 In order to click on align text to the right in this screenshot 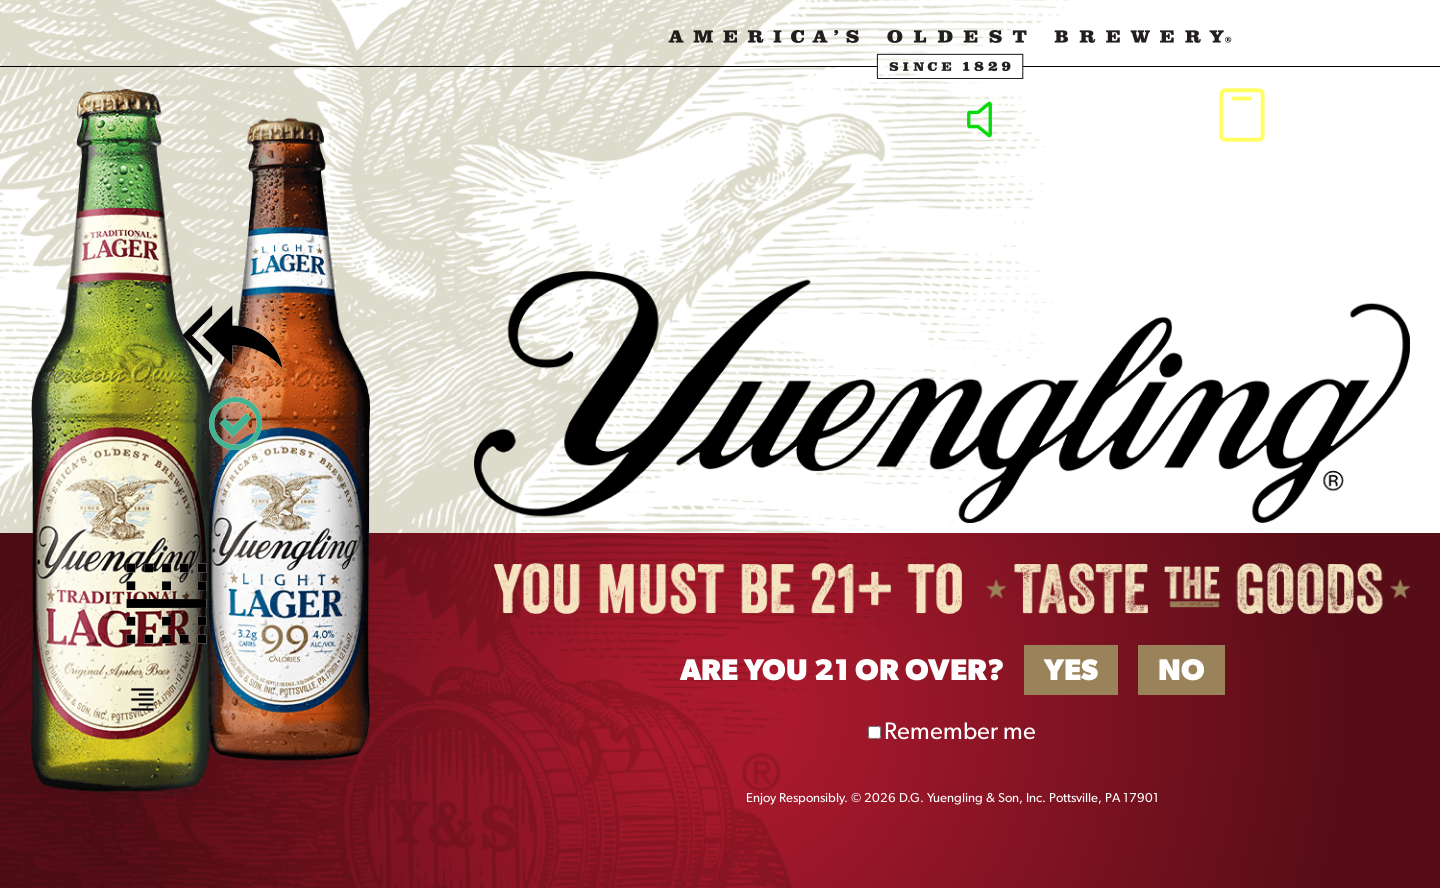, I will do `click(142, 699)`.